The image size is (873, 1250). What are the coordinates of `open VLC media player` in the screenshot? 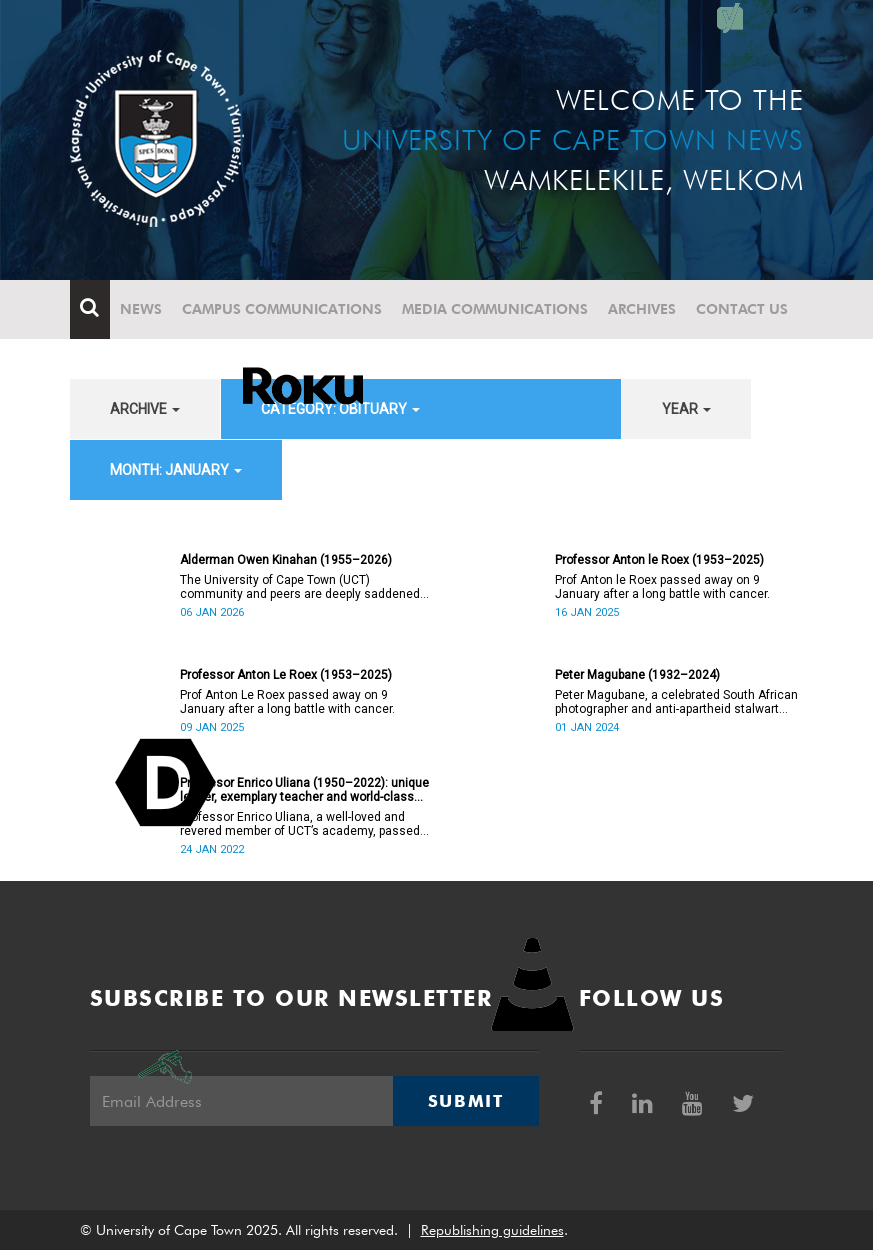 It's located at (532, 984).